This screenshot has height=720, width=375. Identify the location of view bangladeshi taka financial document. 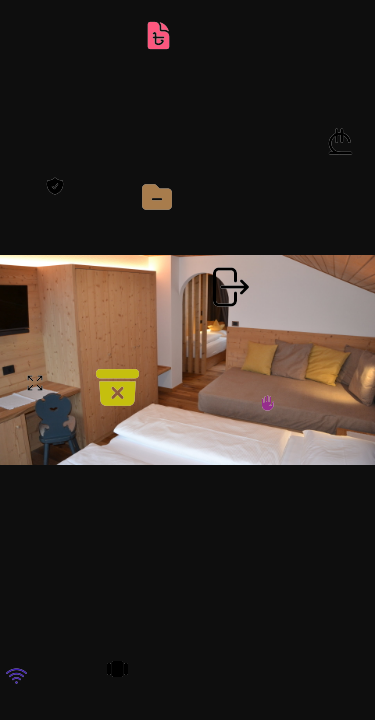
(158, 35).